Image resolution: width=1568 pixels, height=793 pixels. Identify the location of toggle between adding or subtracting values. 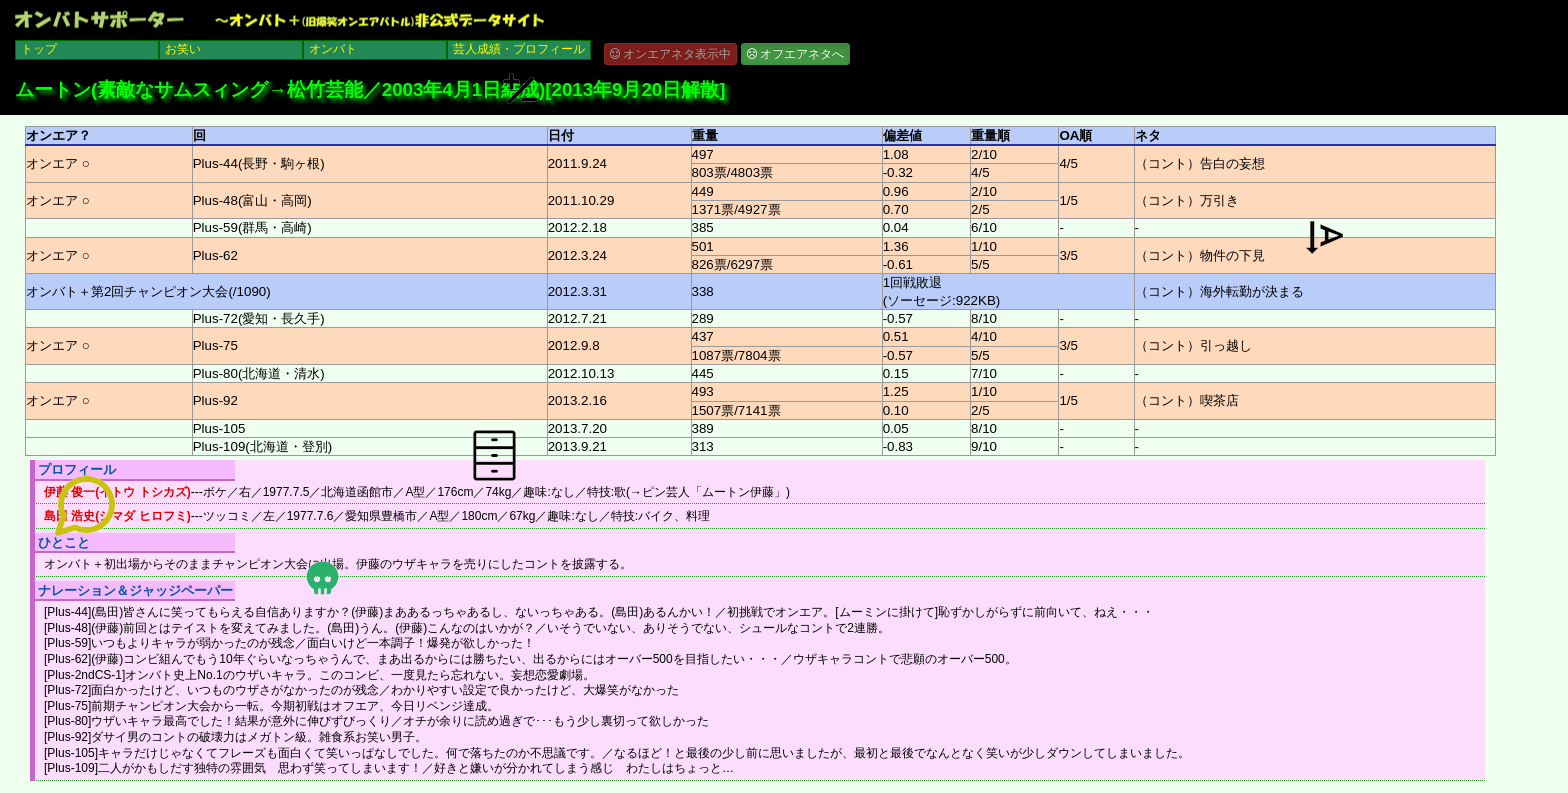
(520, 90).